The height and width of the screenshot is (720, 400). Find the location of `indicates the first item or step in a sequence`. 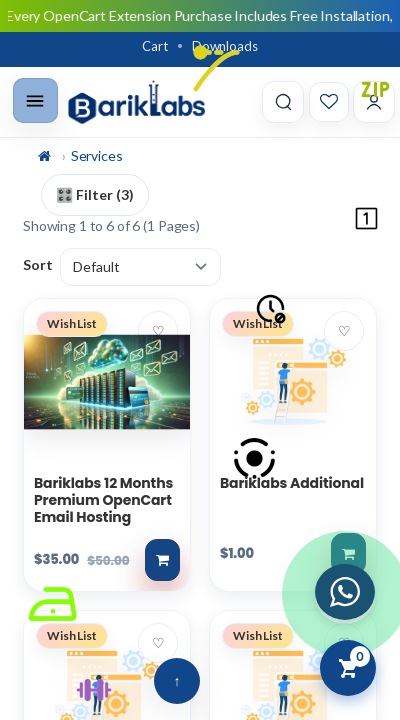

indicates the first item or step in a sequence is located at coordinates (366, 218).